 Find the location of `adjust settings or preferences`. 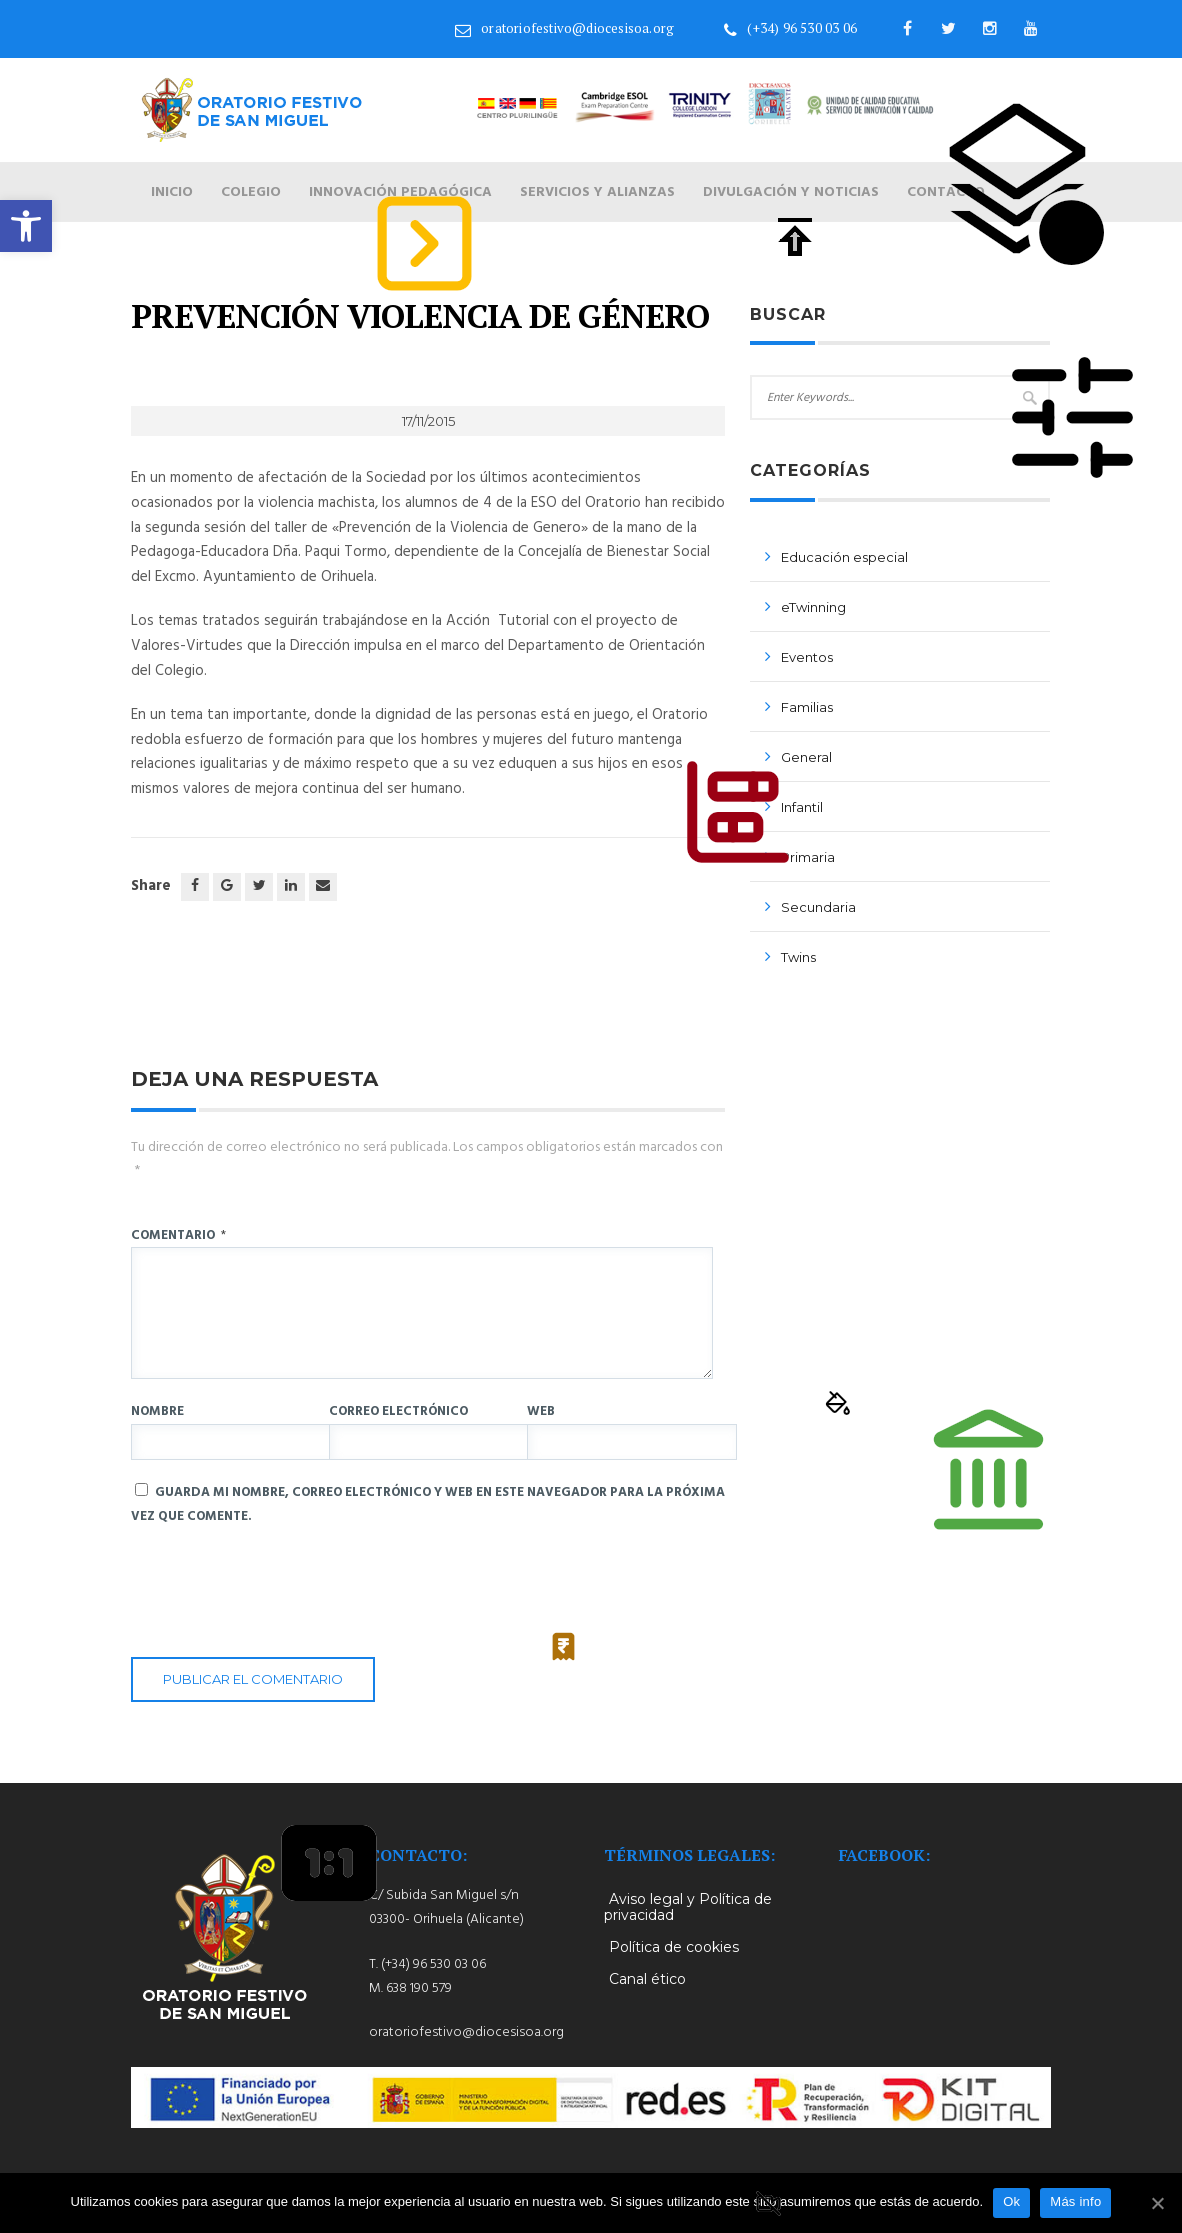

adjust settings or preferences is located at coordinates (1072, 417).